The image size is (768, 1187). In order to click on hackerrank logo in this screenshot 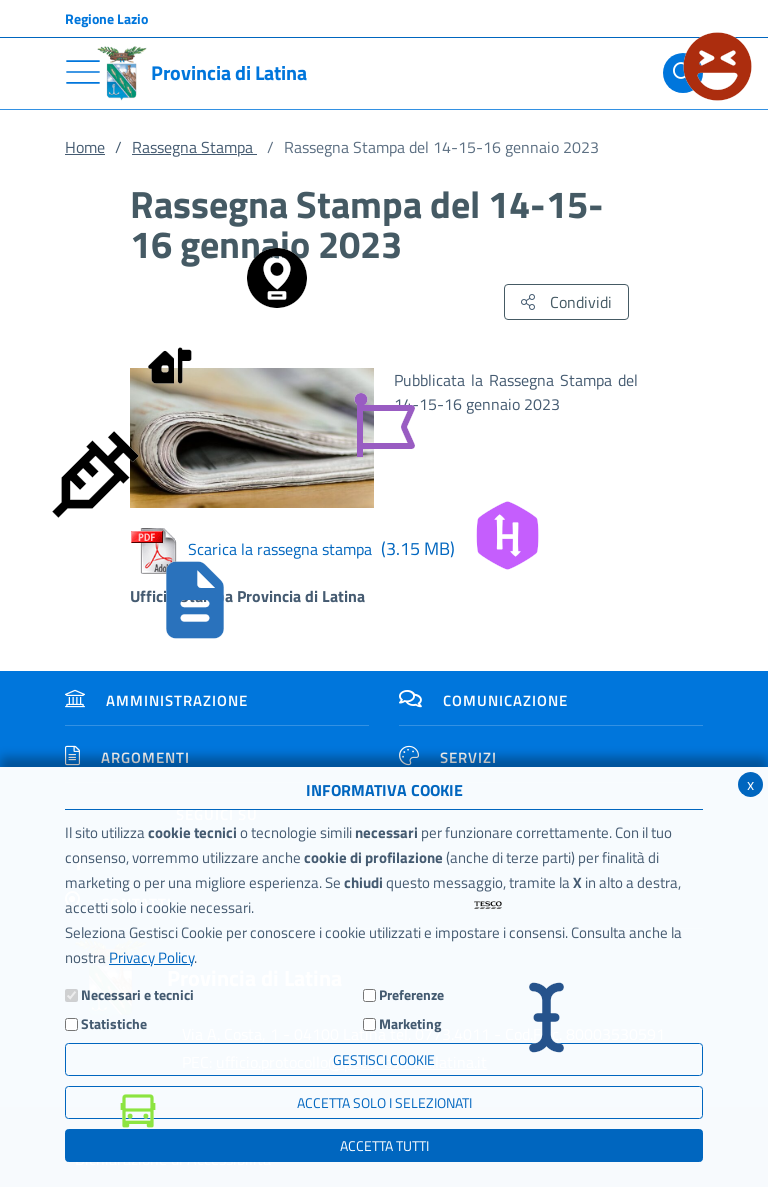, I will do `click(507, 535)`.